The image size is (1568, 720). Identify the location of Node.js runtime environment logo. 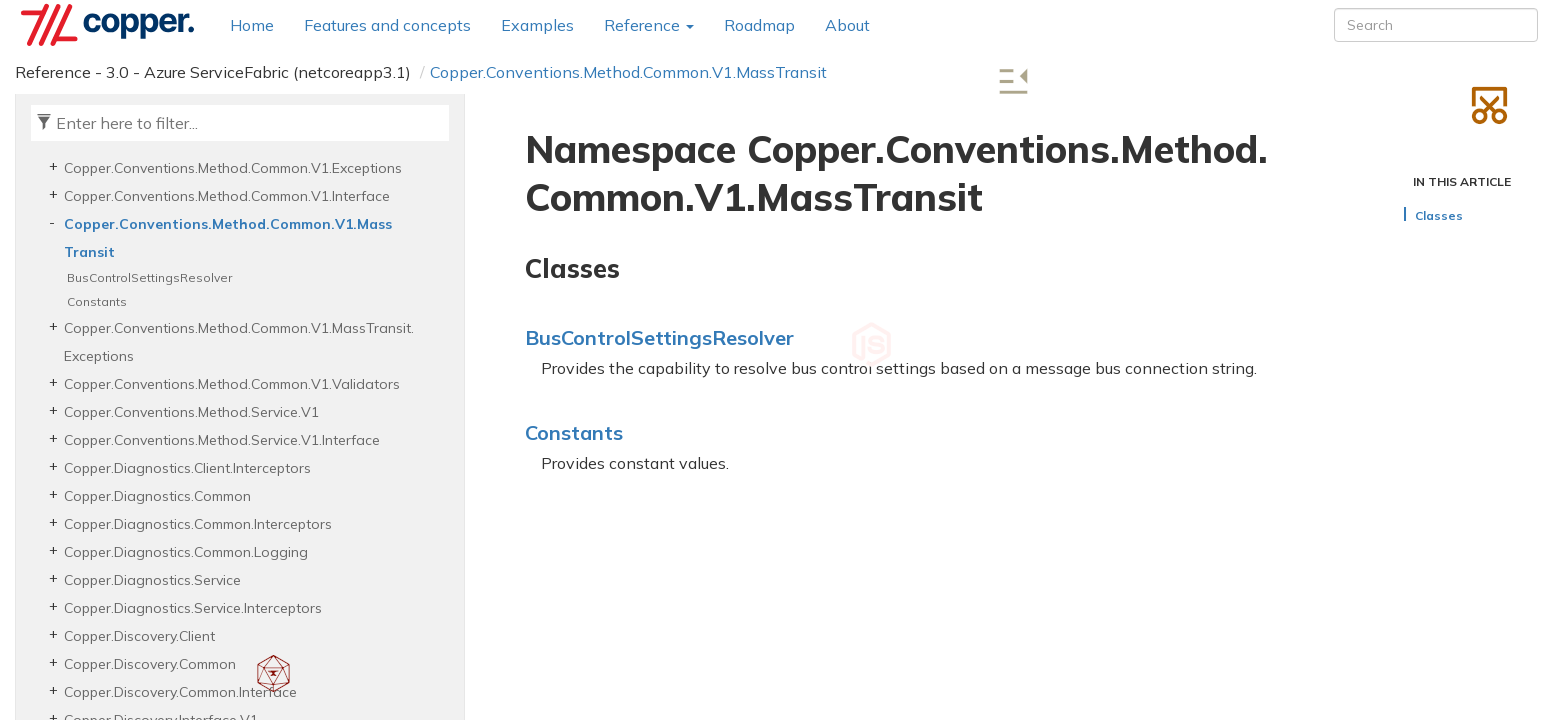
(871, 344).